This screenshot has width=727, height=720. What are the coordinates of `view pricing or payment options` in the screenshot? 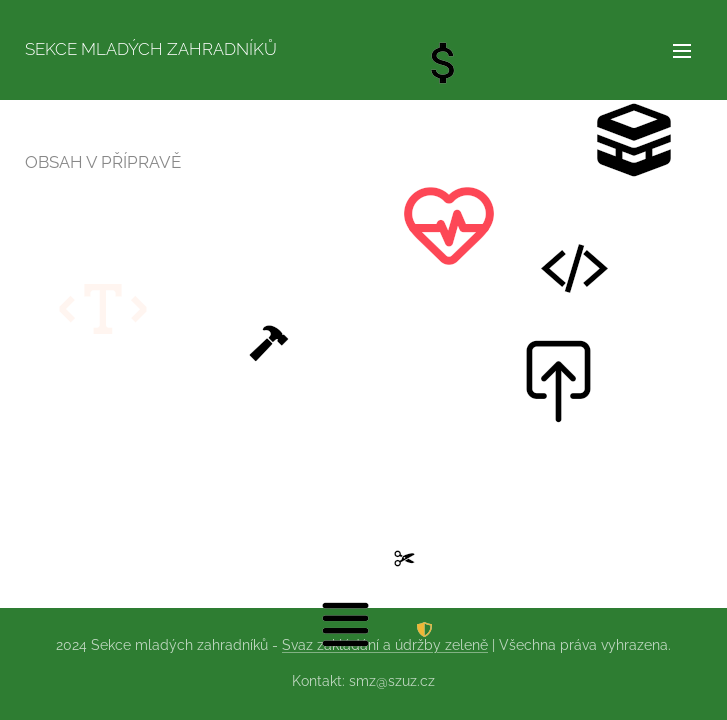 It's located at (444, 63).